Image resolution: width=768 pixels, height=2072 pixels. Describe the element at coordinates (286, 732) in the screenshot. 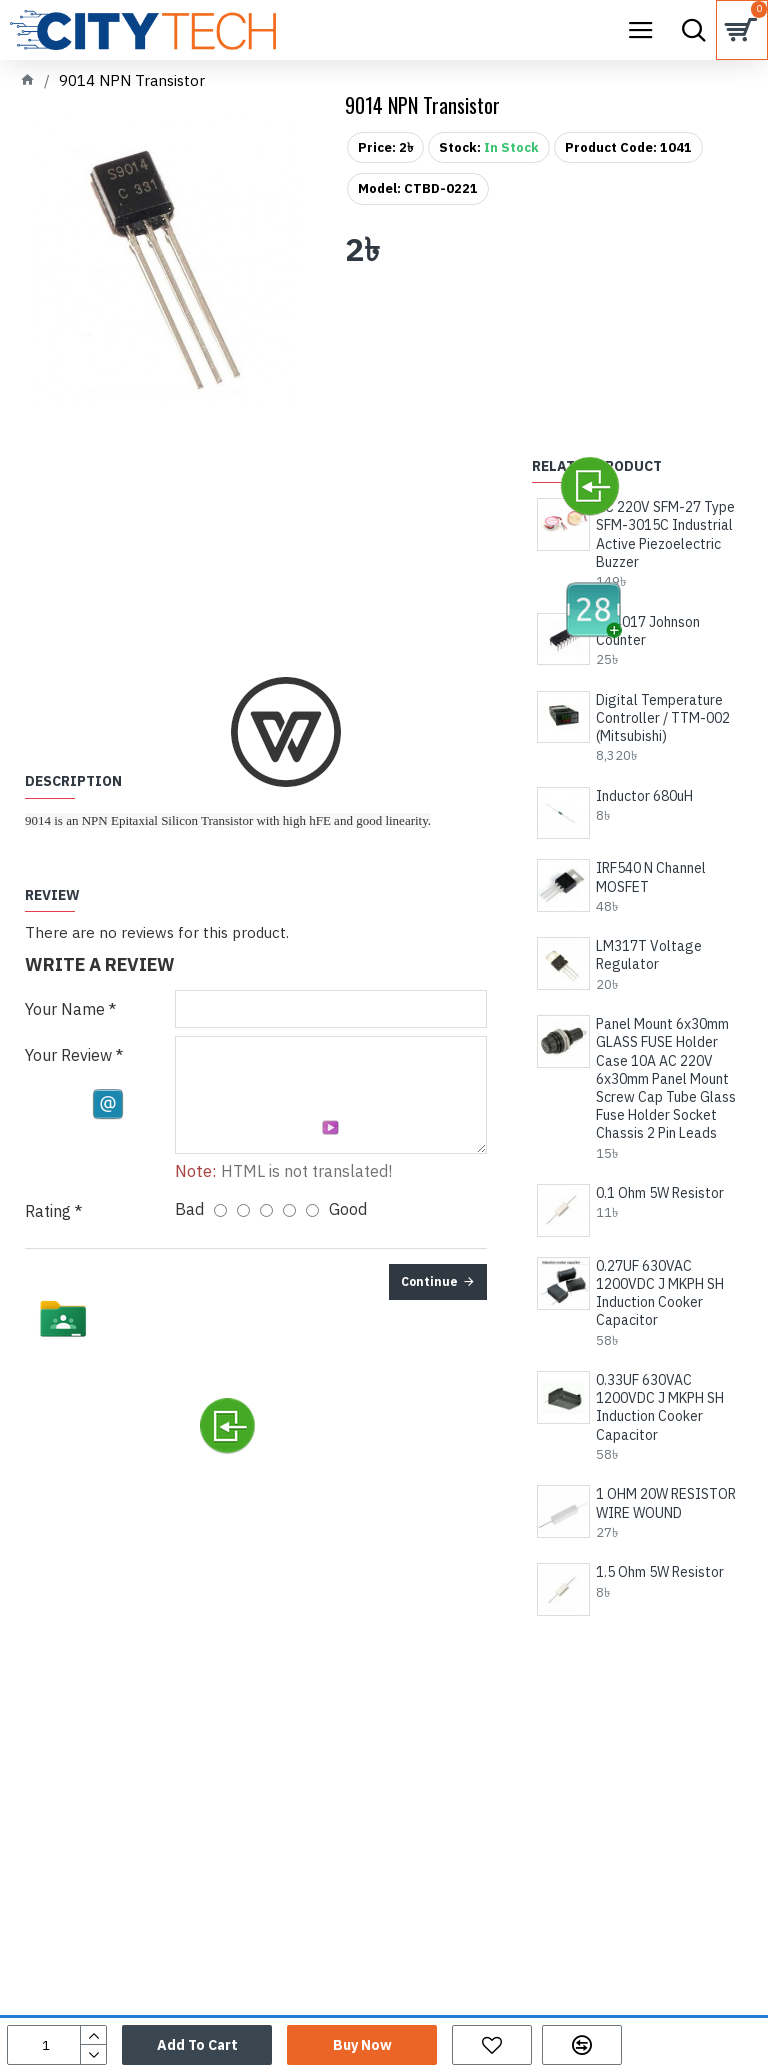

I see `open wps office application` at that location.